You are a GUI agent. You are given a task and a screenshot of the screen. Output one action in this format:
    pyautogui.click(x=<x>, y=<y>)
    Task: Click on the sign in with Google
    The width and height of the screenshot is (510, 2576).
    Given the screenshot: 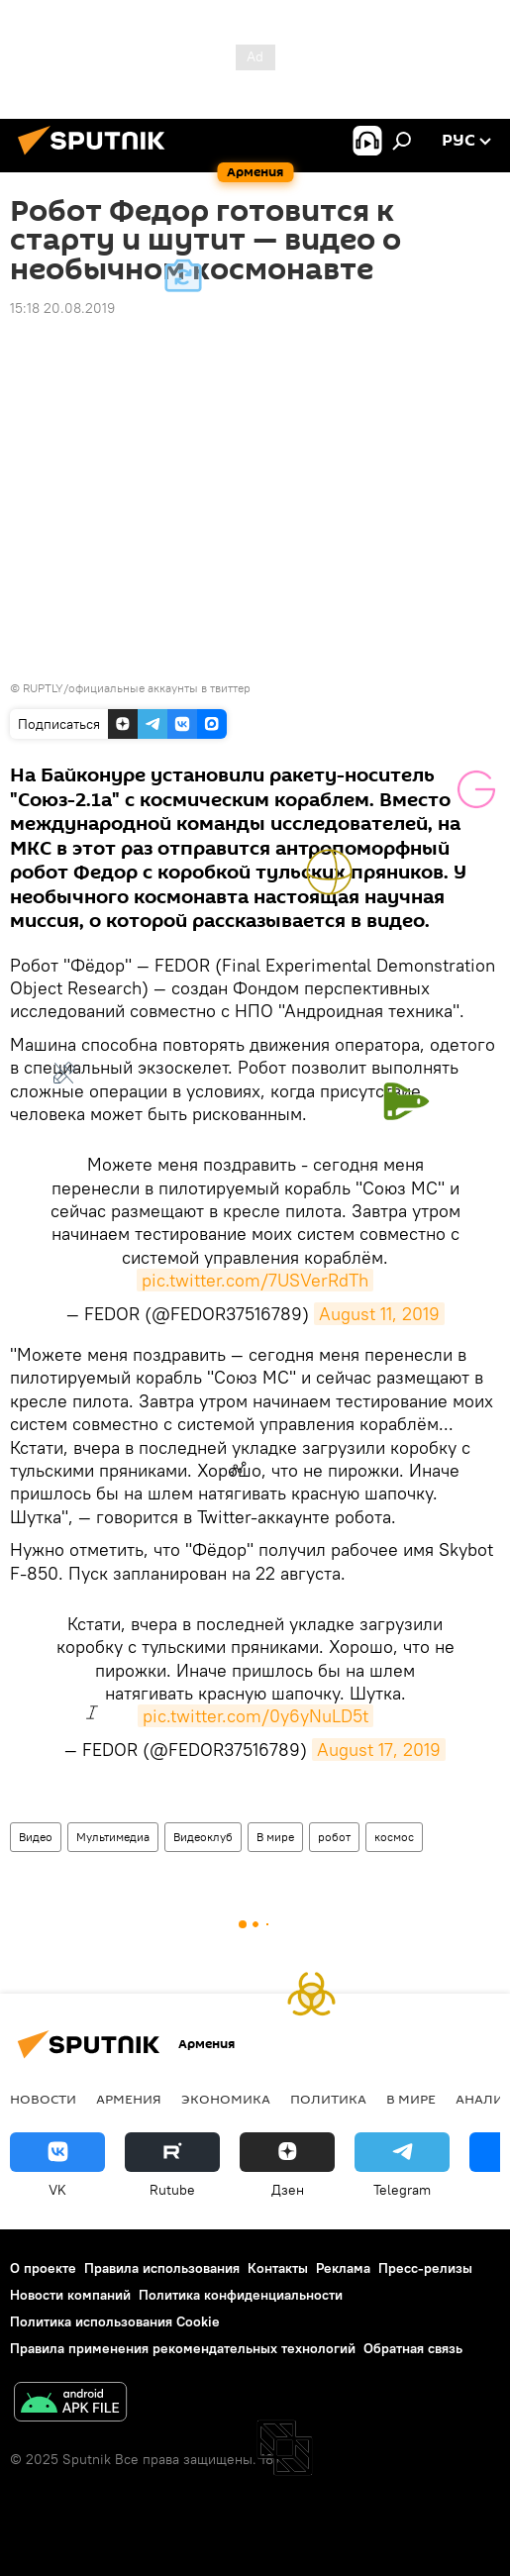 What is the action you would take?
    pyautogui.click(x=476, y=789)
    